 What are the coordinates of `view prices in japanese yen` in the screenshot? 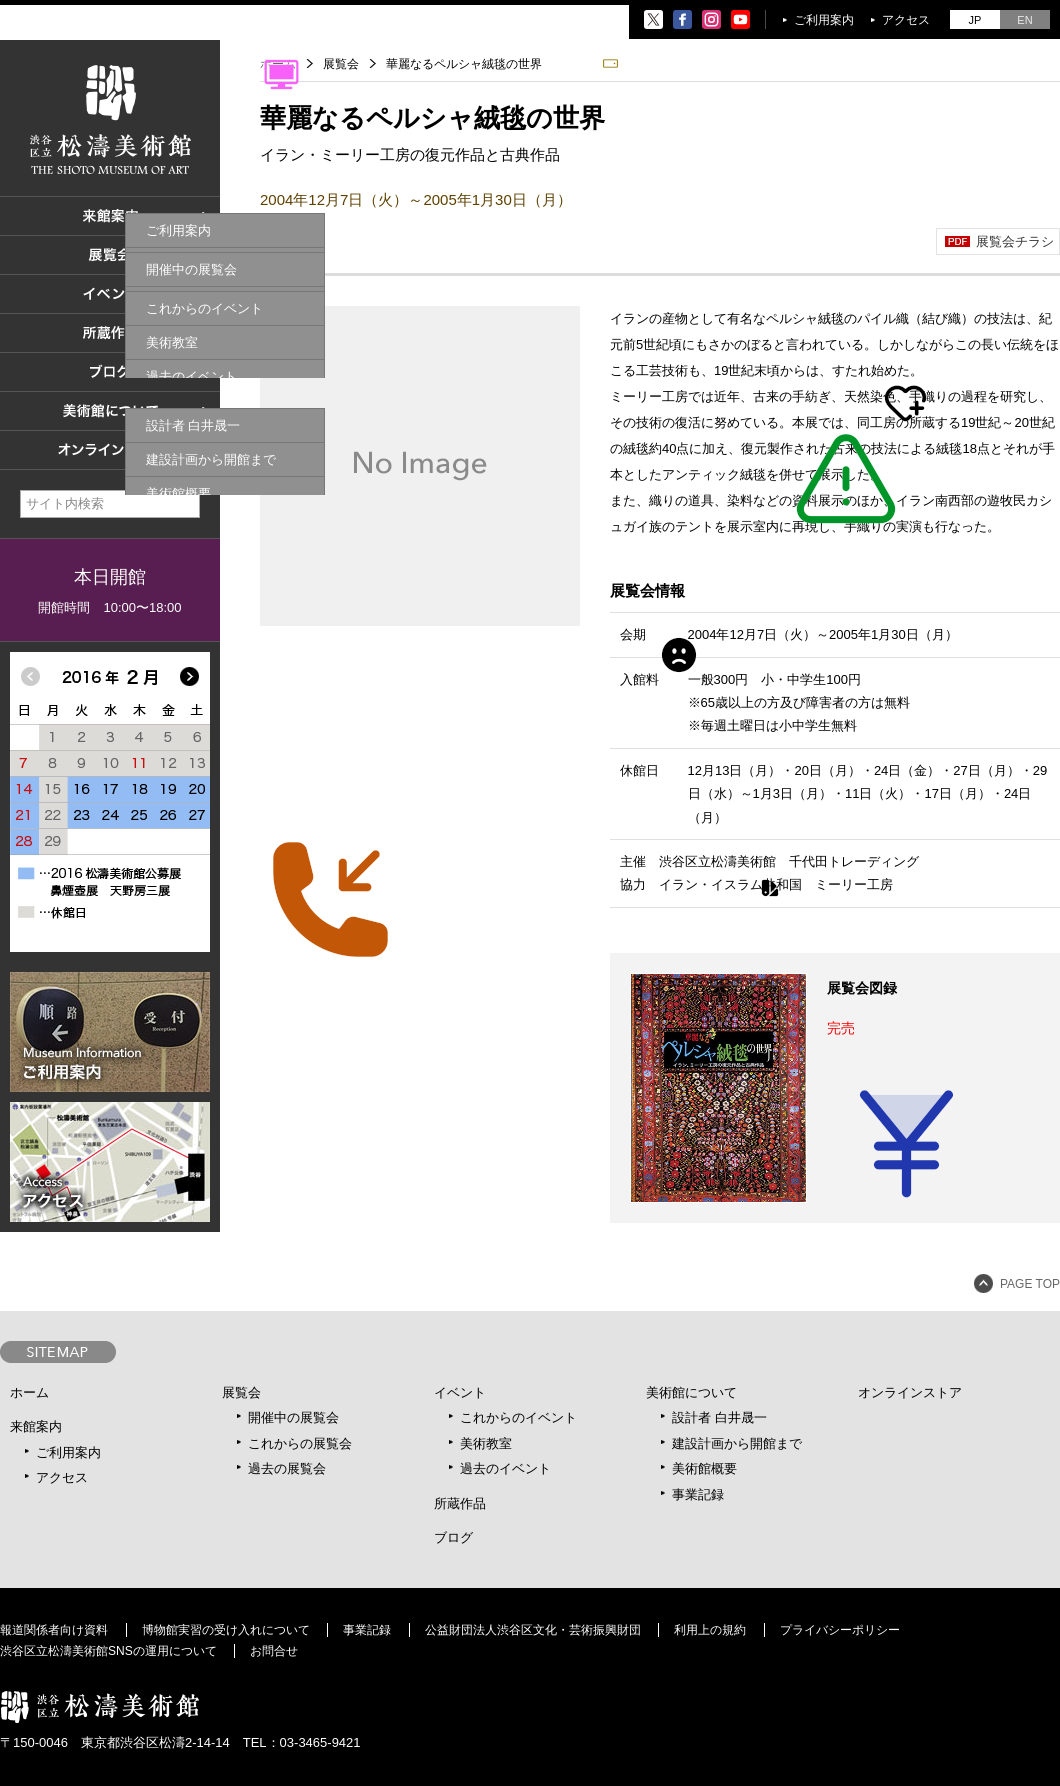 It's located at (906, 1141).